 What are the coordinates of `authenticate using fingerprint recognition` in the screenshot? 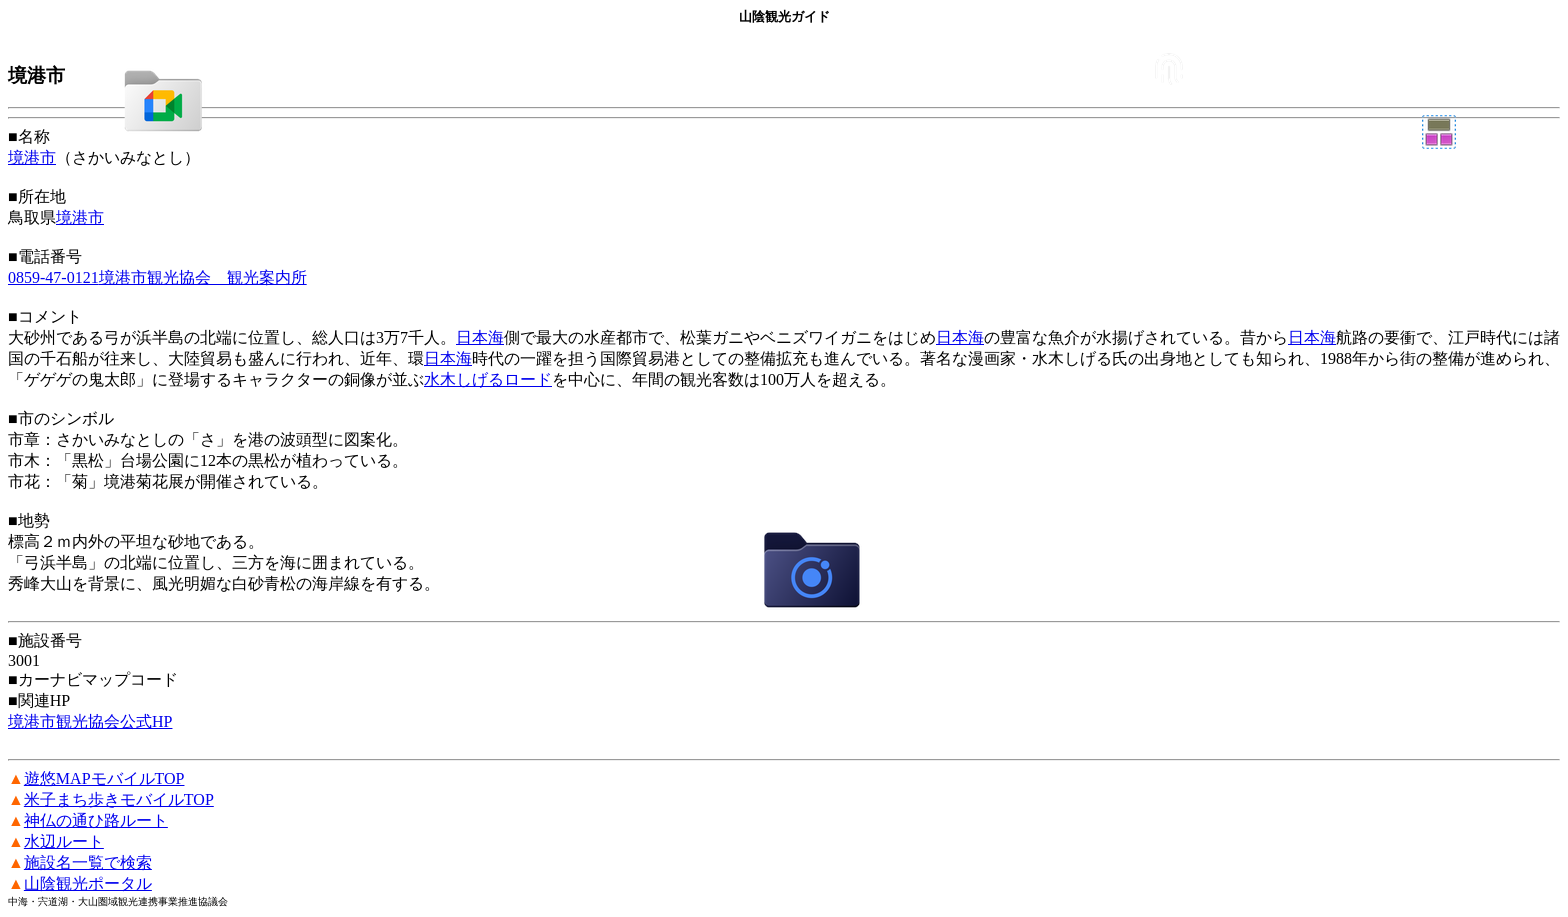 It's located at (1169, 69).